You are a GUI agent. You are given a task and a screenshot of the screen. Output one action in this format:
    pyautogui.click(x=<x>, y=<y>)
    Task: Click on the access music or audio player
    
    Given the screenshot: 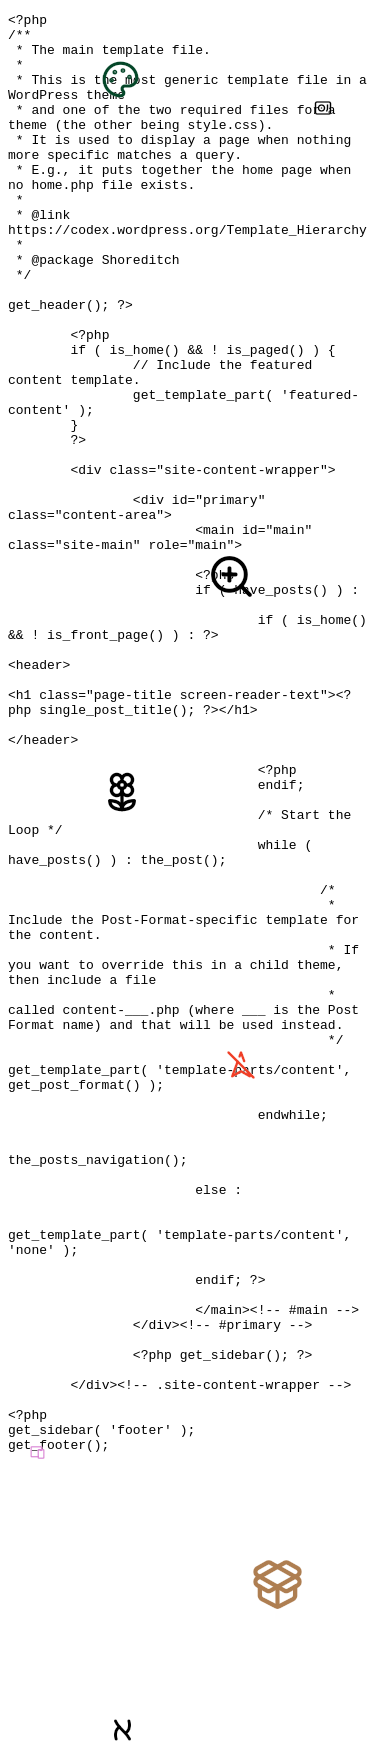 What is the action you would take?
    pyautogui.click(x=323, y=108)
    